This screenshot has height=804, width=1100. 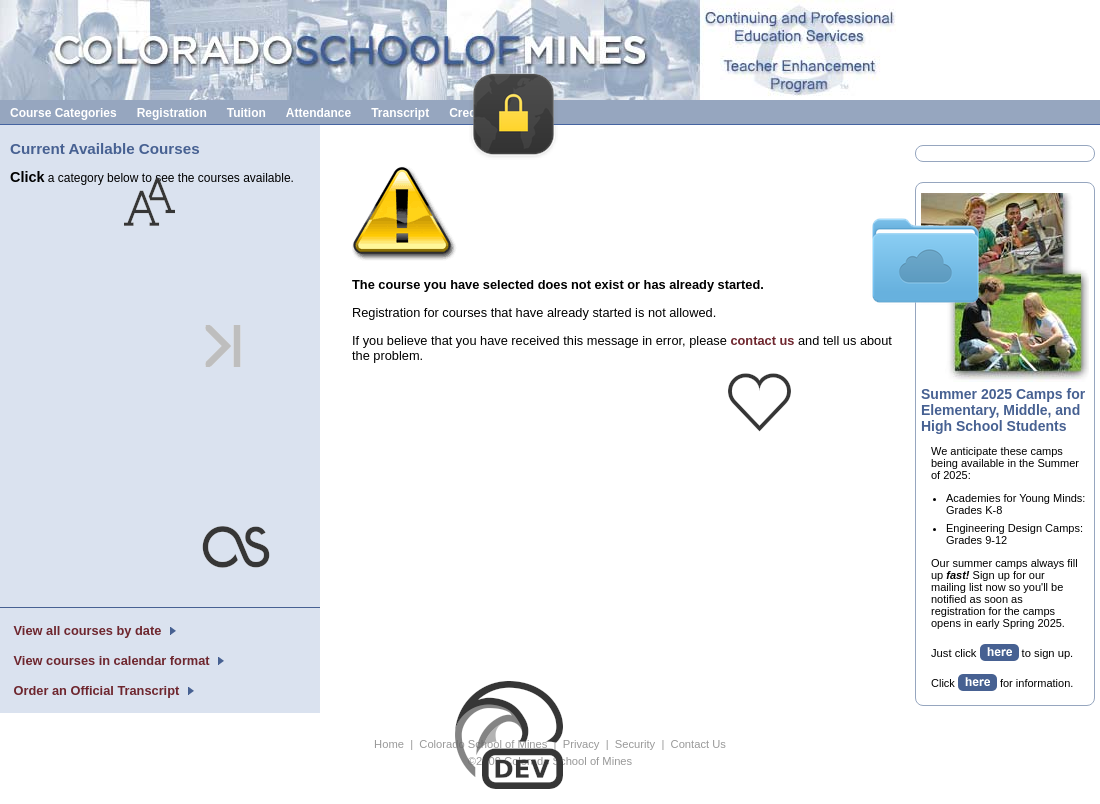 What do you see at coordinates (223, 346) in the screenshot?
I see `skip to the last item in a list or playlist` at bounding box center [223, 346].